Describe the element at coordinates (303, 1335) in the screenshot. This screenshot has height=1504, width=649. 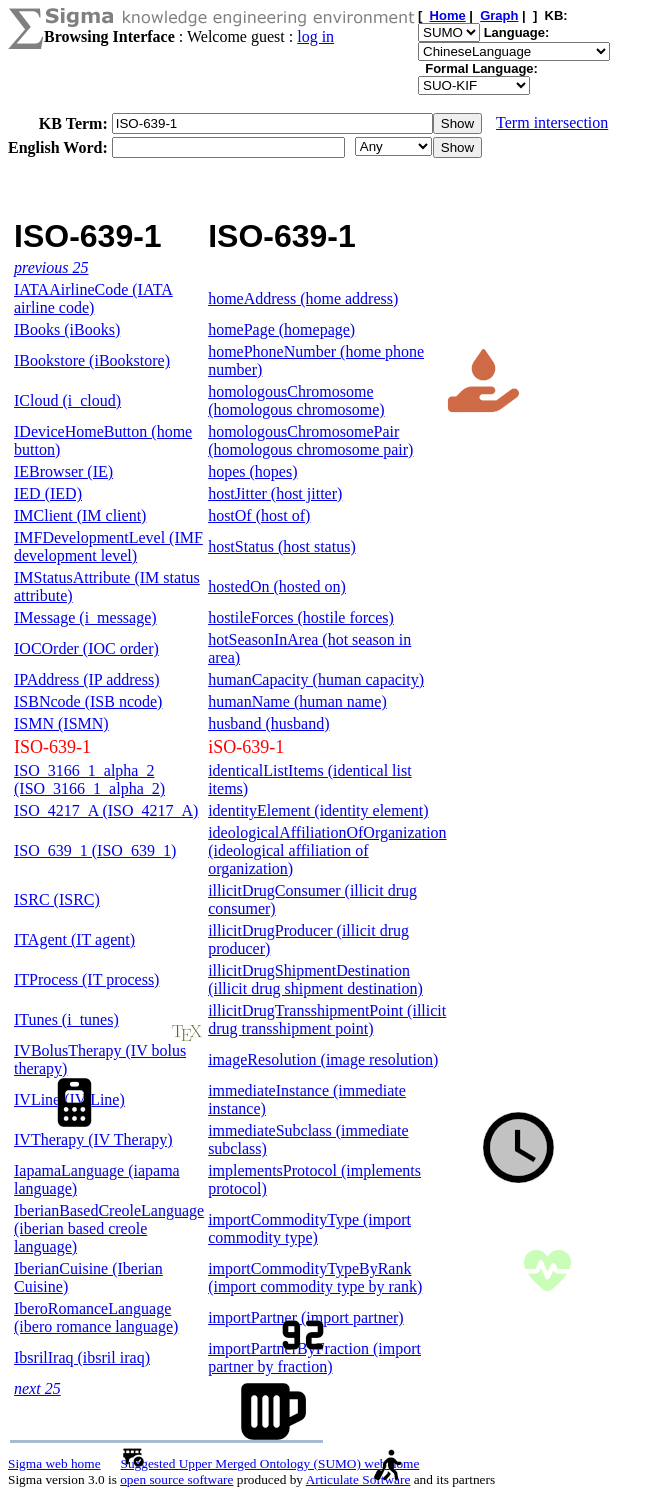
I see `displays the number 92 as a badge or counter` at that location.